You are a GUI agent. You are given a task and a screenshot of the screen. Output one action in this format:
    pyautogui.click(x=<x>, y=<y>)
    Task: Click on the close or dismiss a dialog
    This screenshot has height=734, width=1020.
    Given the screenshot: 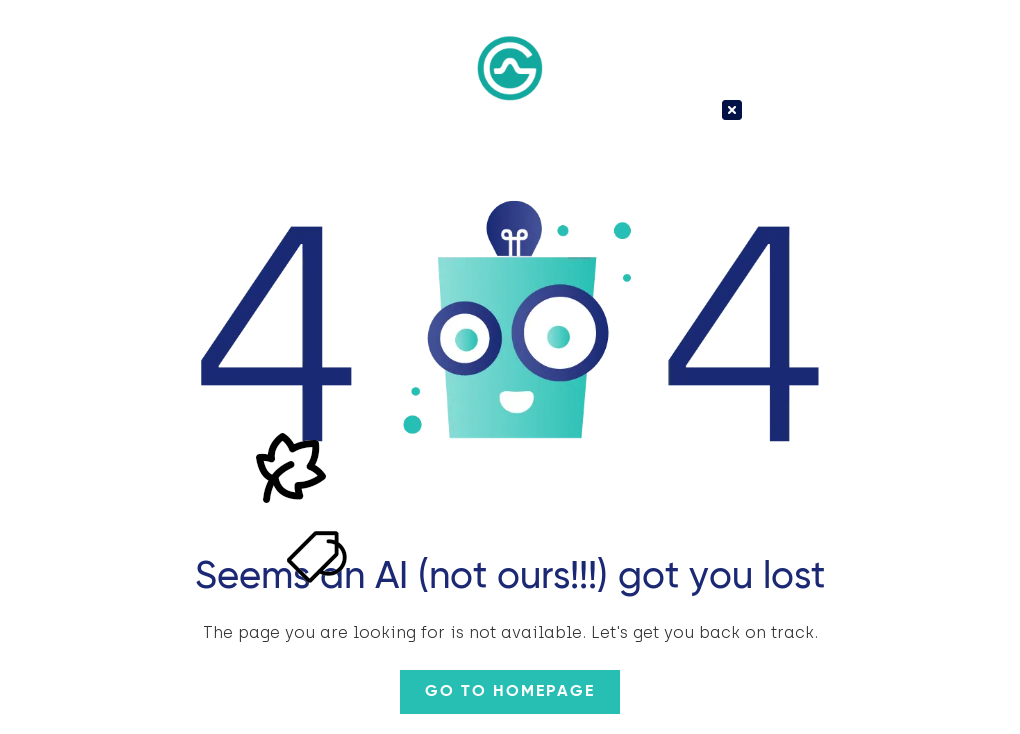 What is the action you would take?
    pyautogui.click(x=732, y=110)
    